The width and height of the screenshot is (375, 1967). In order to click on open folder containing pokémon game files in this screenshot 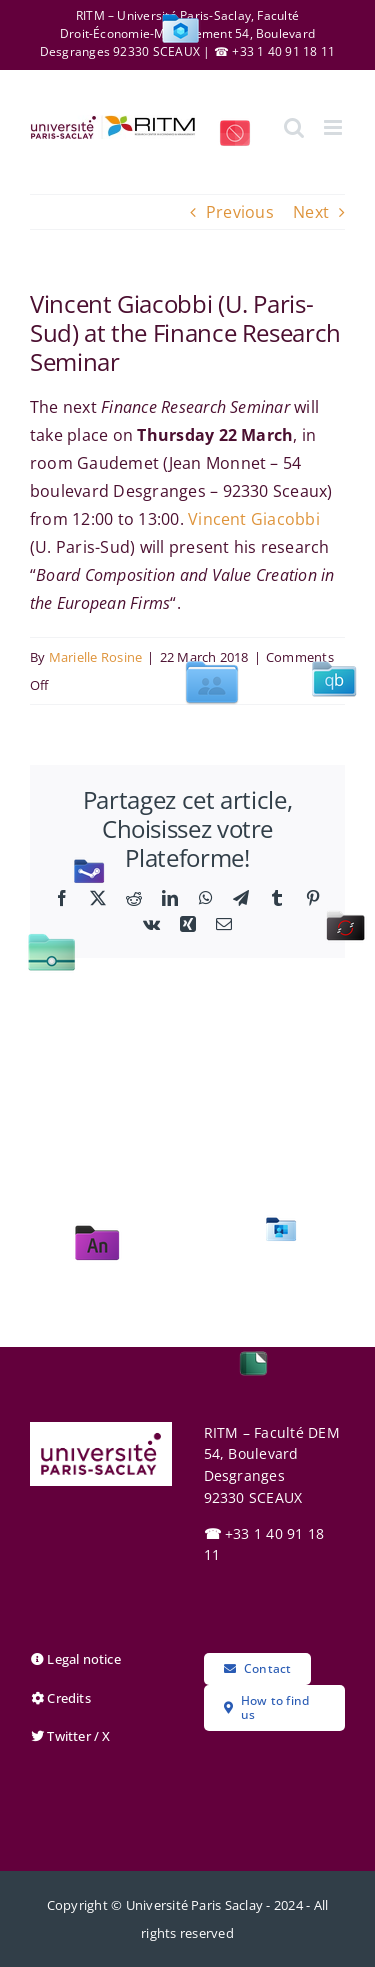, I will do `click(51, 953)`.